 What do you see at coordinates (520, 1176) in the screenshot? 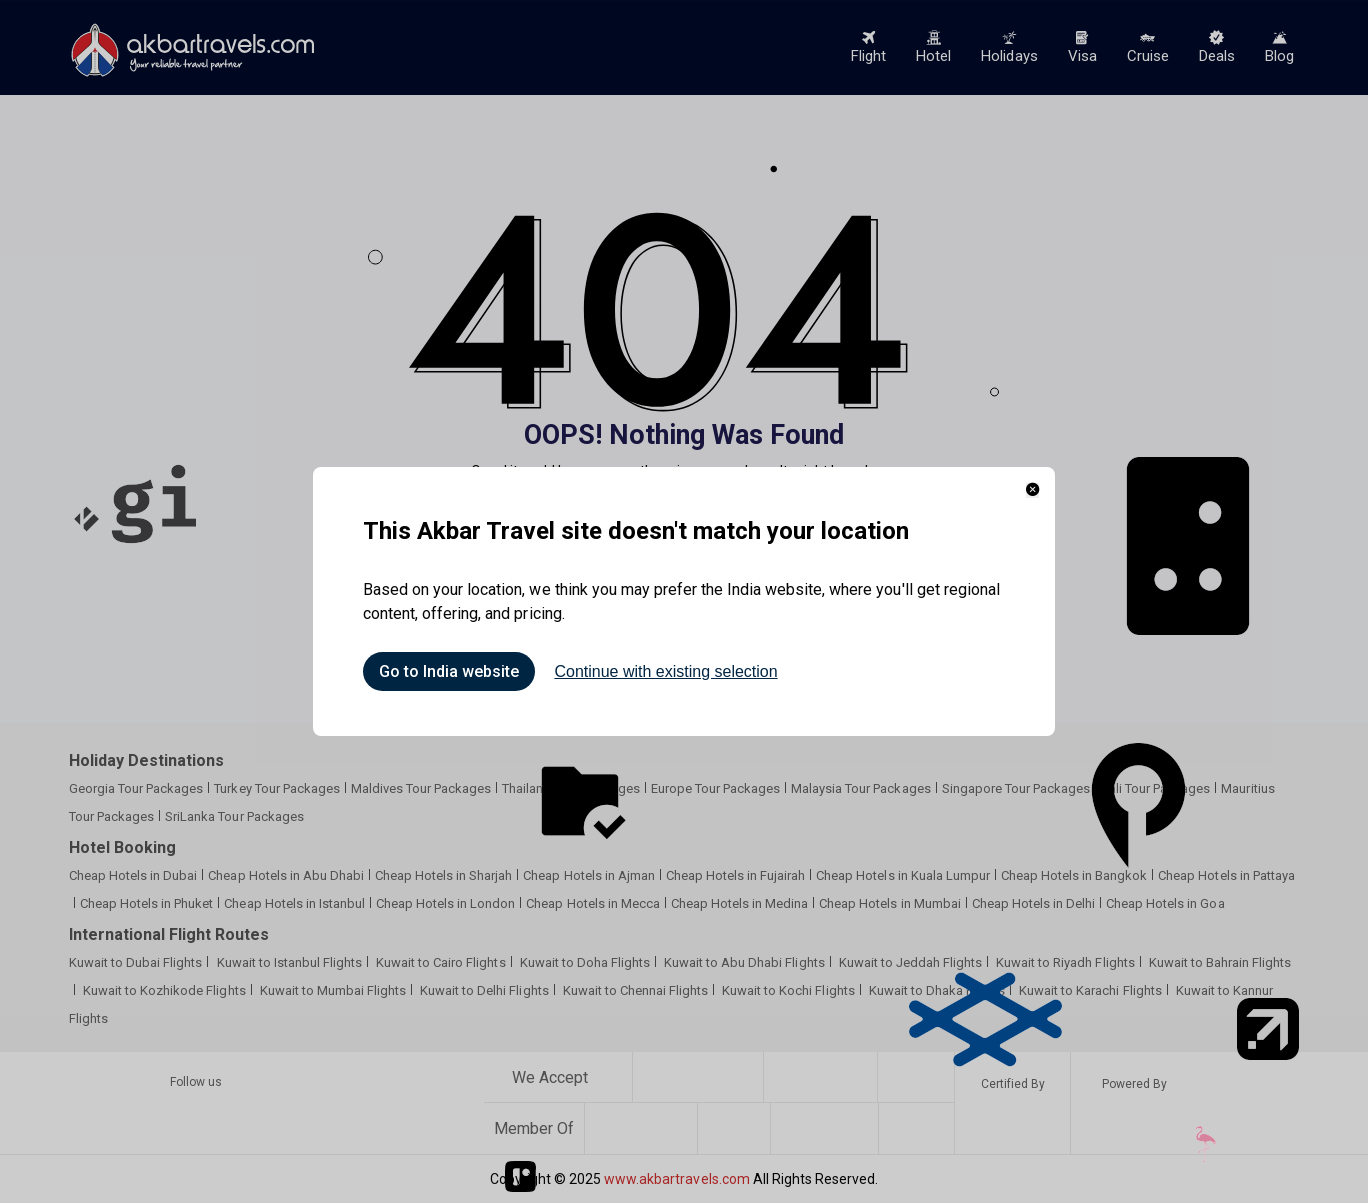
I see `rescript programming language logo` at bounding box center [520, 1176].